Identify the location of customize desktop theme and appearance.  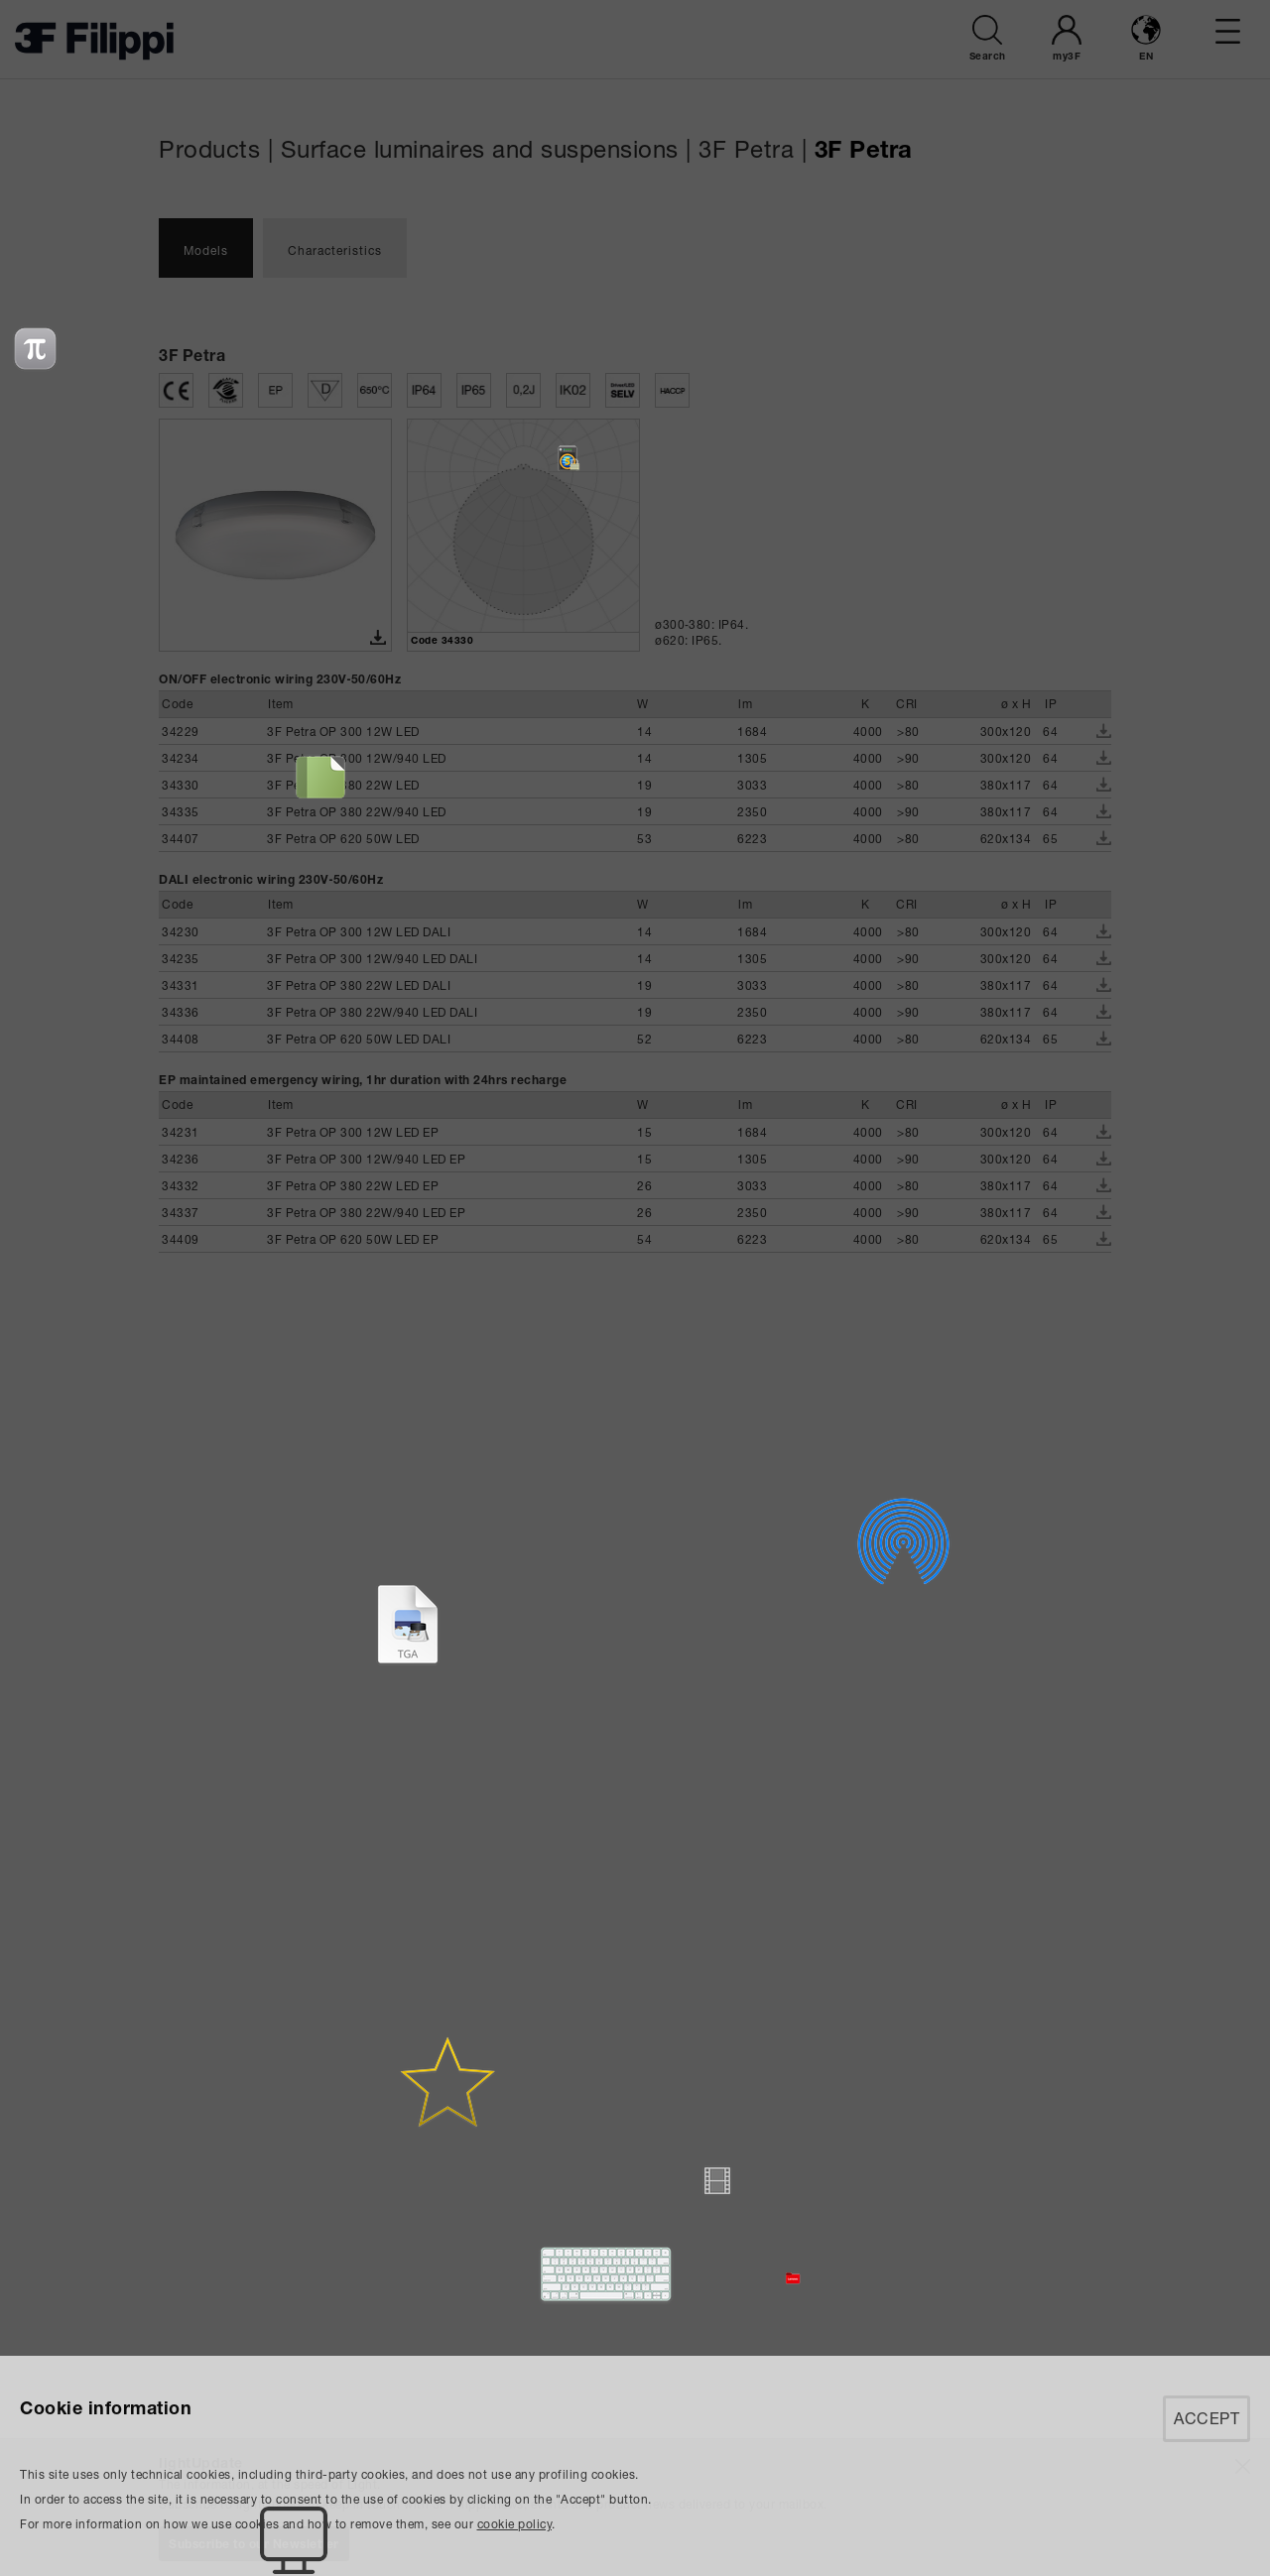
(320, 776).